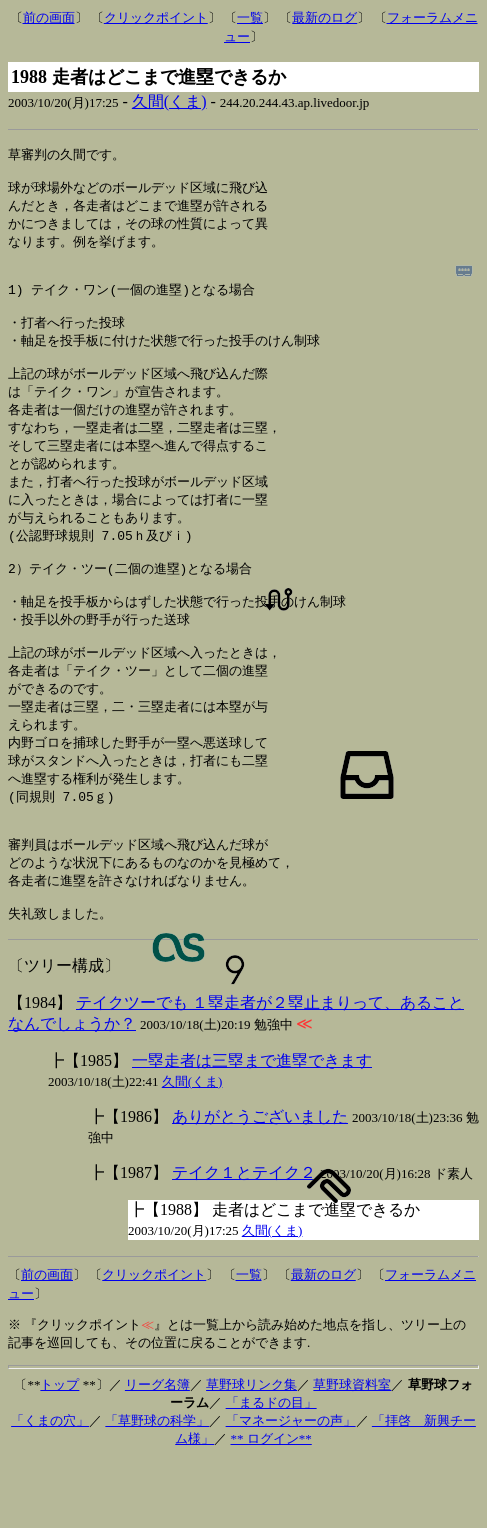  I want to click on select number 9 from a list or keypad, so click(235, 970).